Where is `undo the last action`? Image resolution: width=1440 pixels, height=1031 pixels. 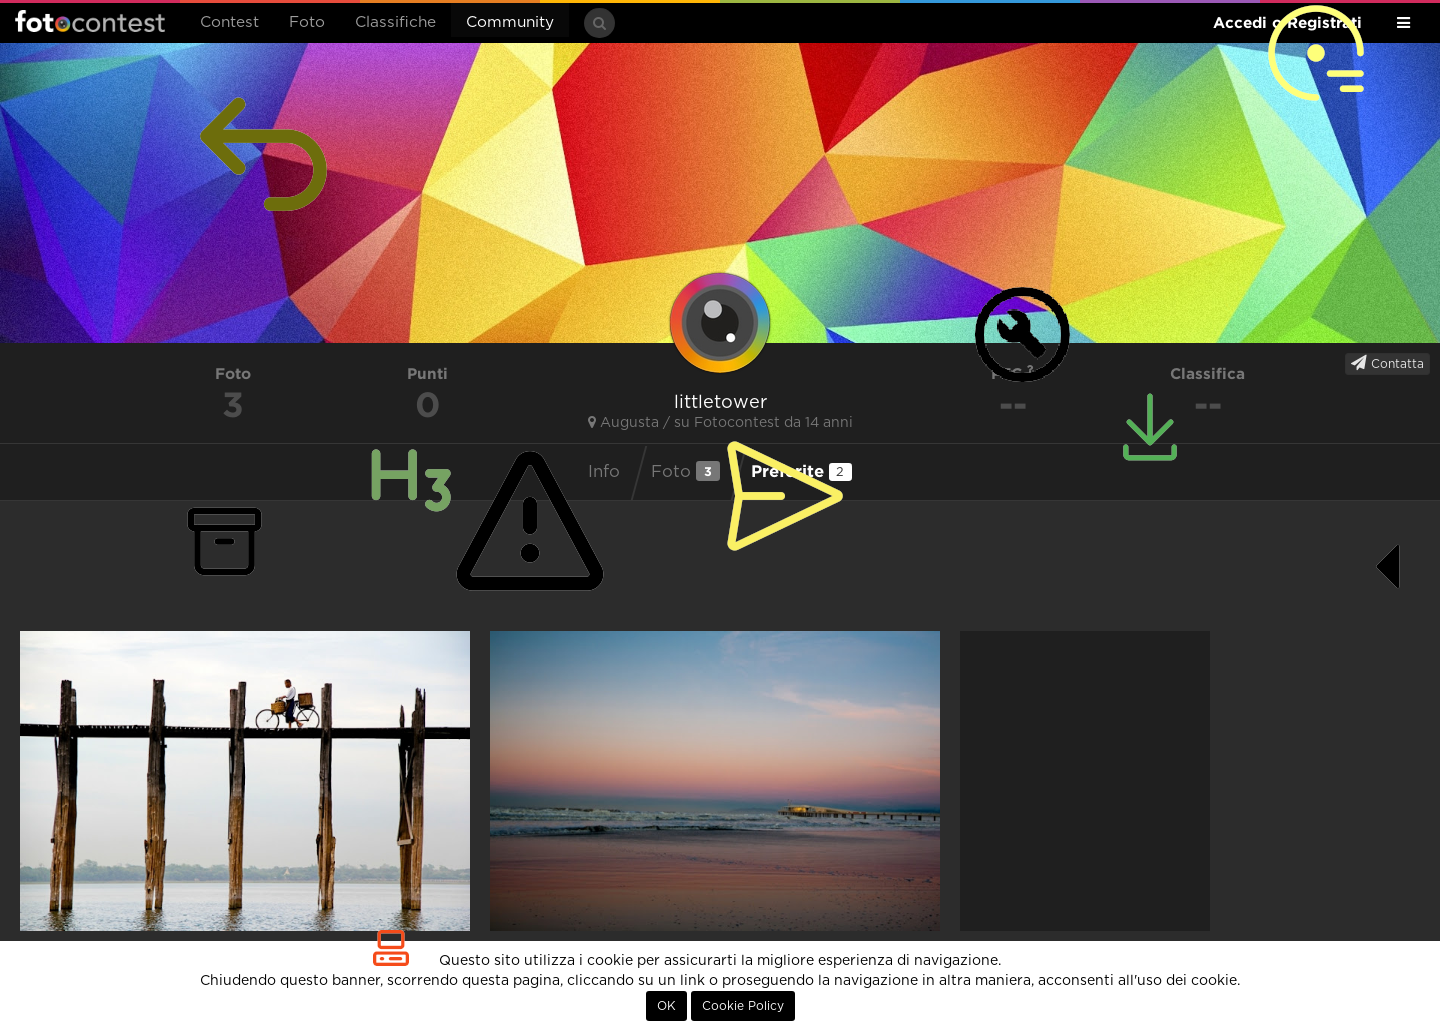 undo the last action is located at coordinates (263, 156).